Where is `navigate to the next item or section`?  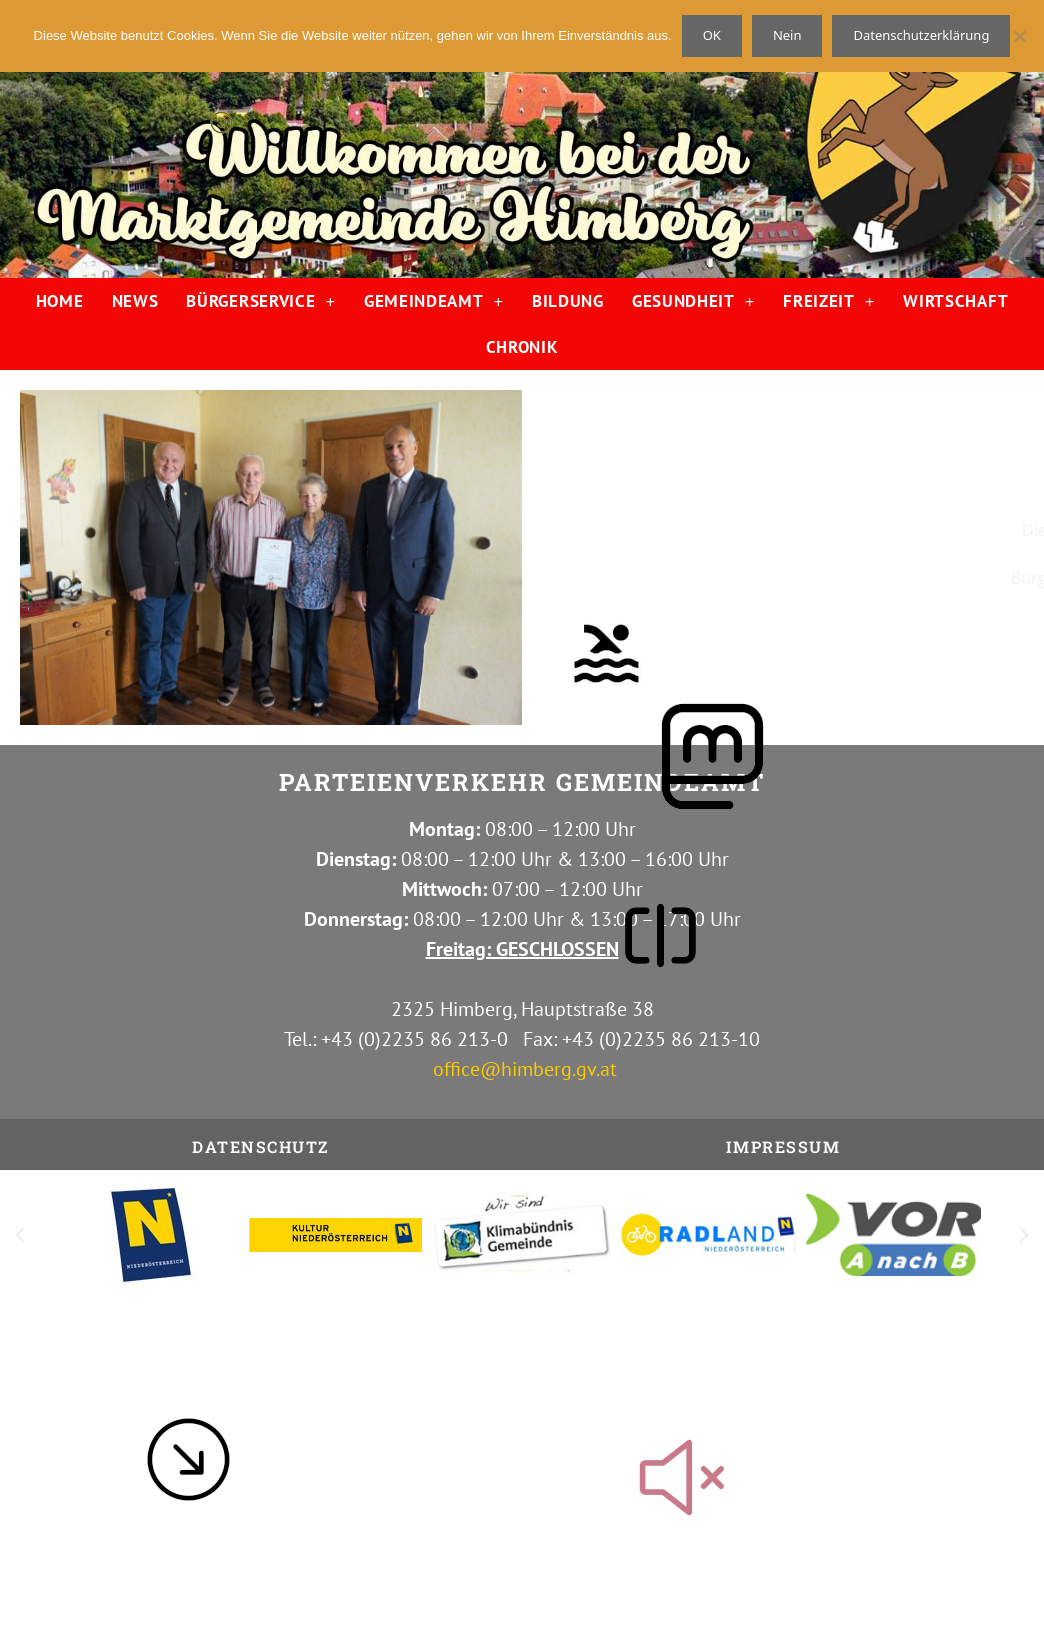 navigate to the next item or section is located at coordinates (188, 1459).